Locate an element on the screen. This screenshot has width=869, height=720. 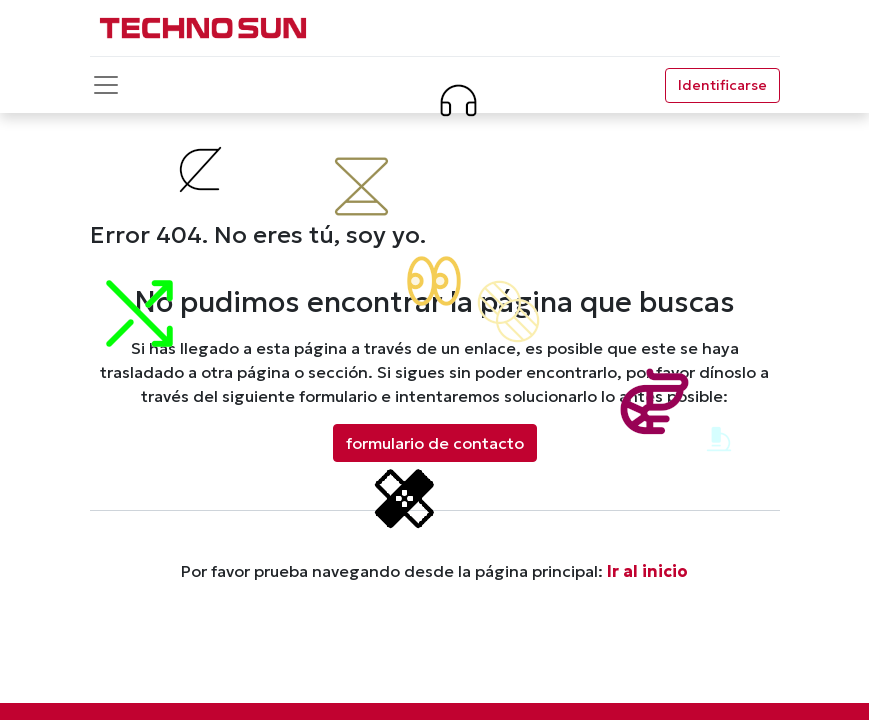
view who has seen your content is located at coordinates (434, 281).